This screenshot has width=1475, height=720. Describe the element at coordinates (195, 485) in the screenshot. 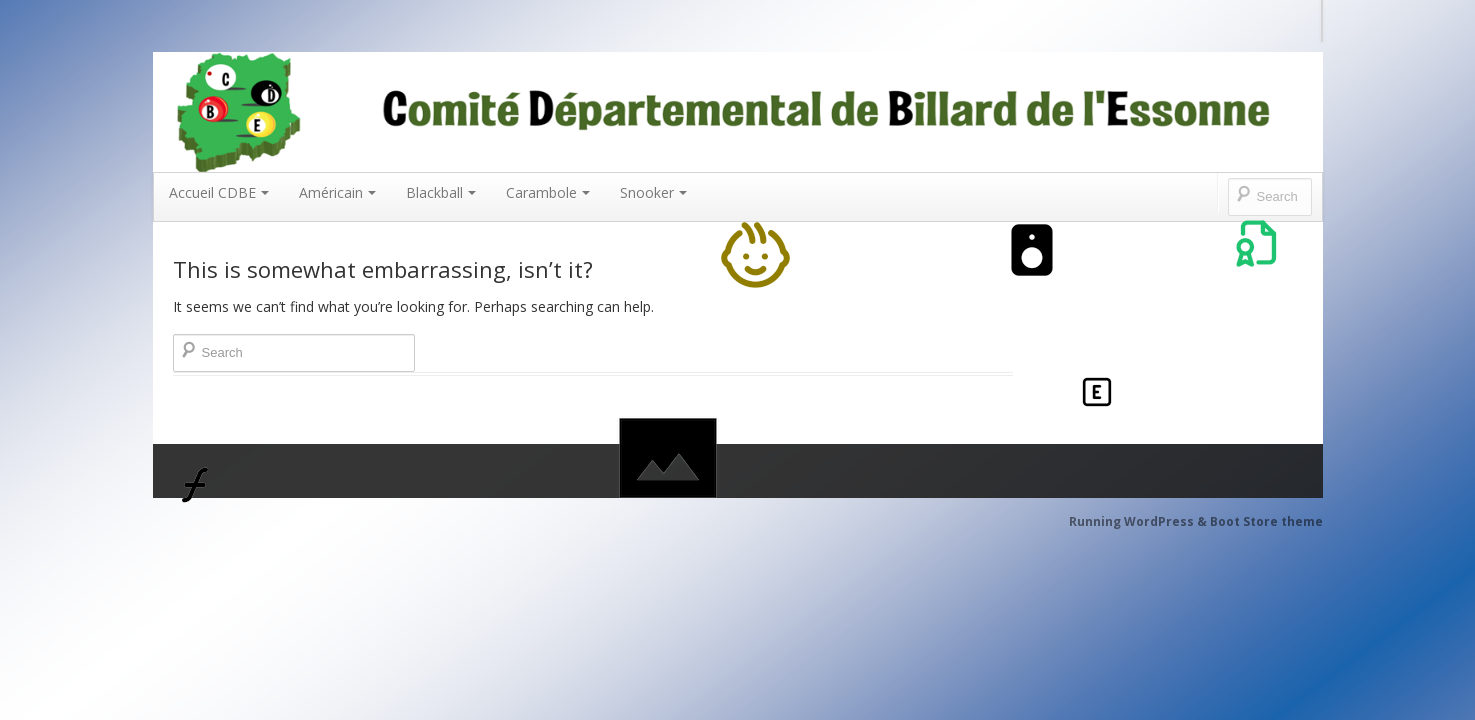

I see `indicates florin currency or Dutch guilder symbol` at that location.